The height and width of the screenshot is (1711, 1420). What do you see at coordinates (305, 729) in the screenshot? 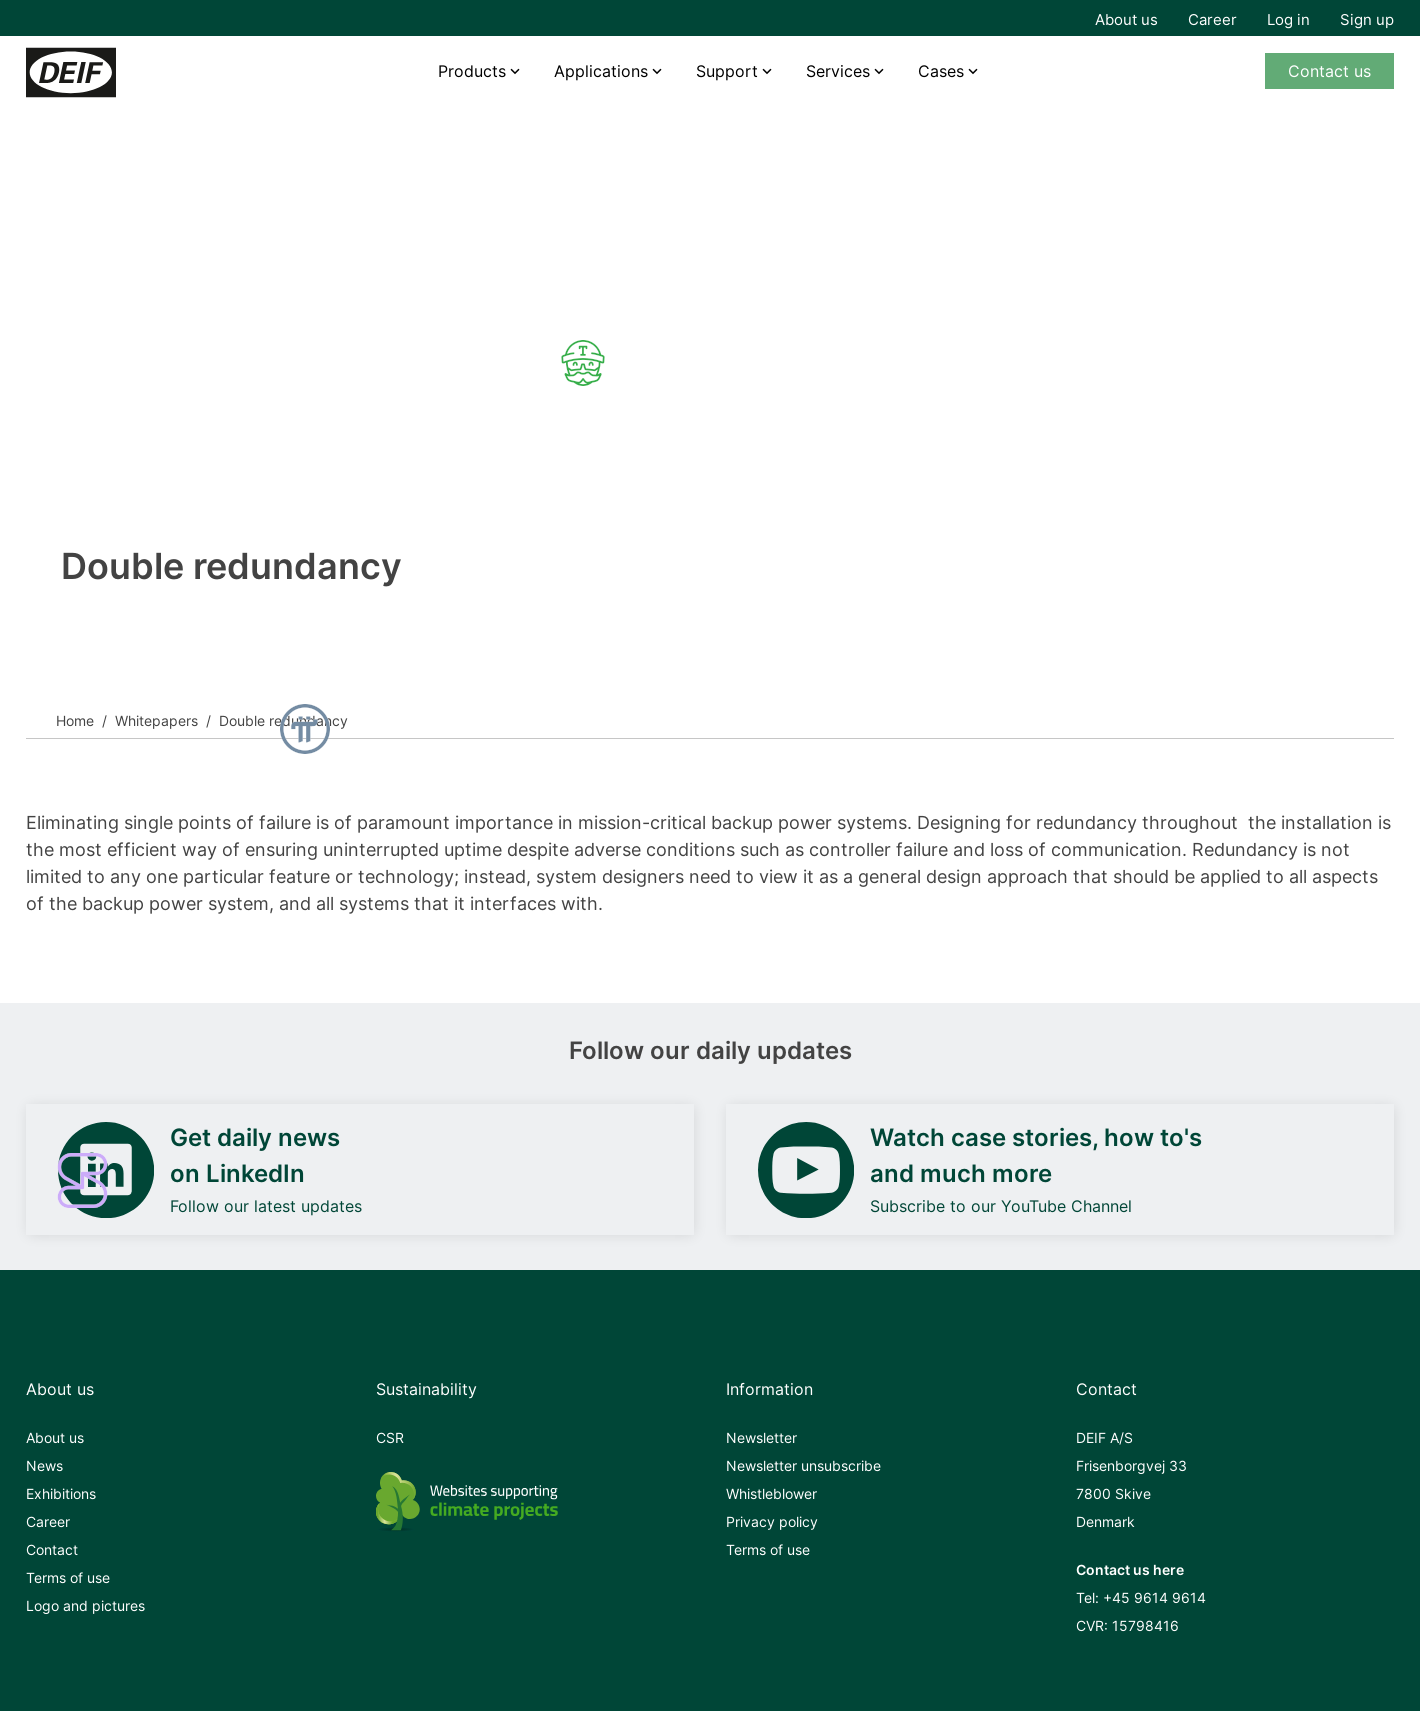
I see `pi network cryptocurrency logo` at bounding box center [305, 729].